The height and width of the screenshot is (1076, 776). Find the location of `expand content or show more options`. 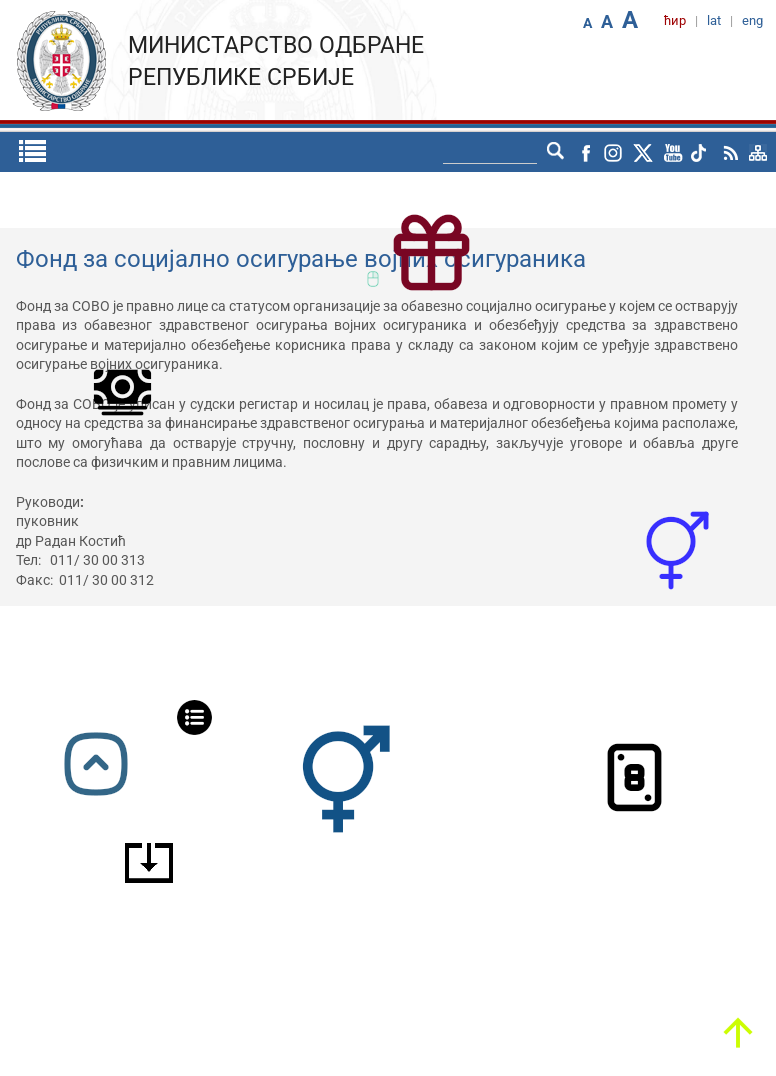

expand content or show more options is located at coordinates (96, 764).